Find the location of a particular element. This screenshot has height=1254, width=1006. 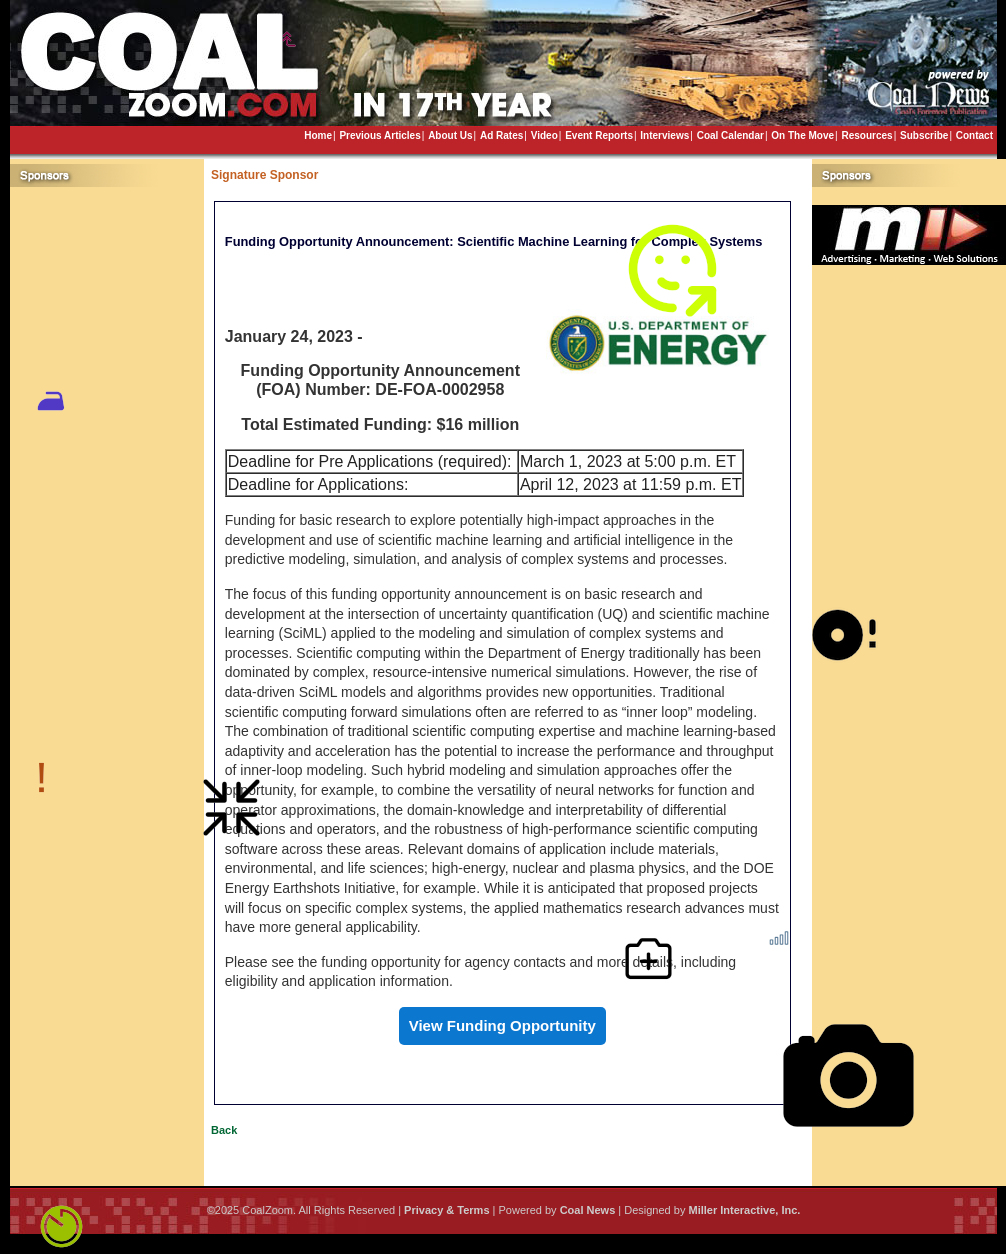

exit fullscreen mode is located at coordinates (231, 807).